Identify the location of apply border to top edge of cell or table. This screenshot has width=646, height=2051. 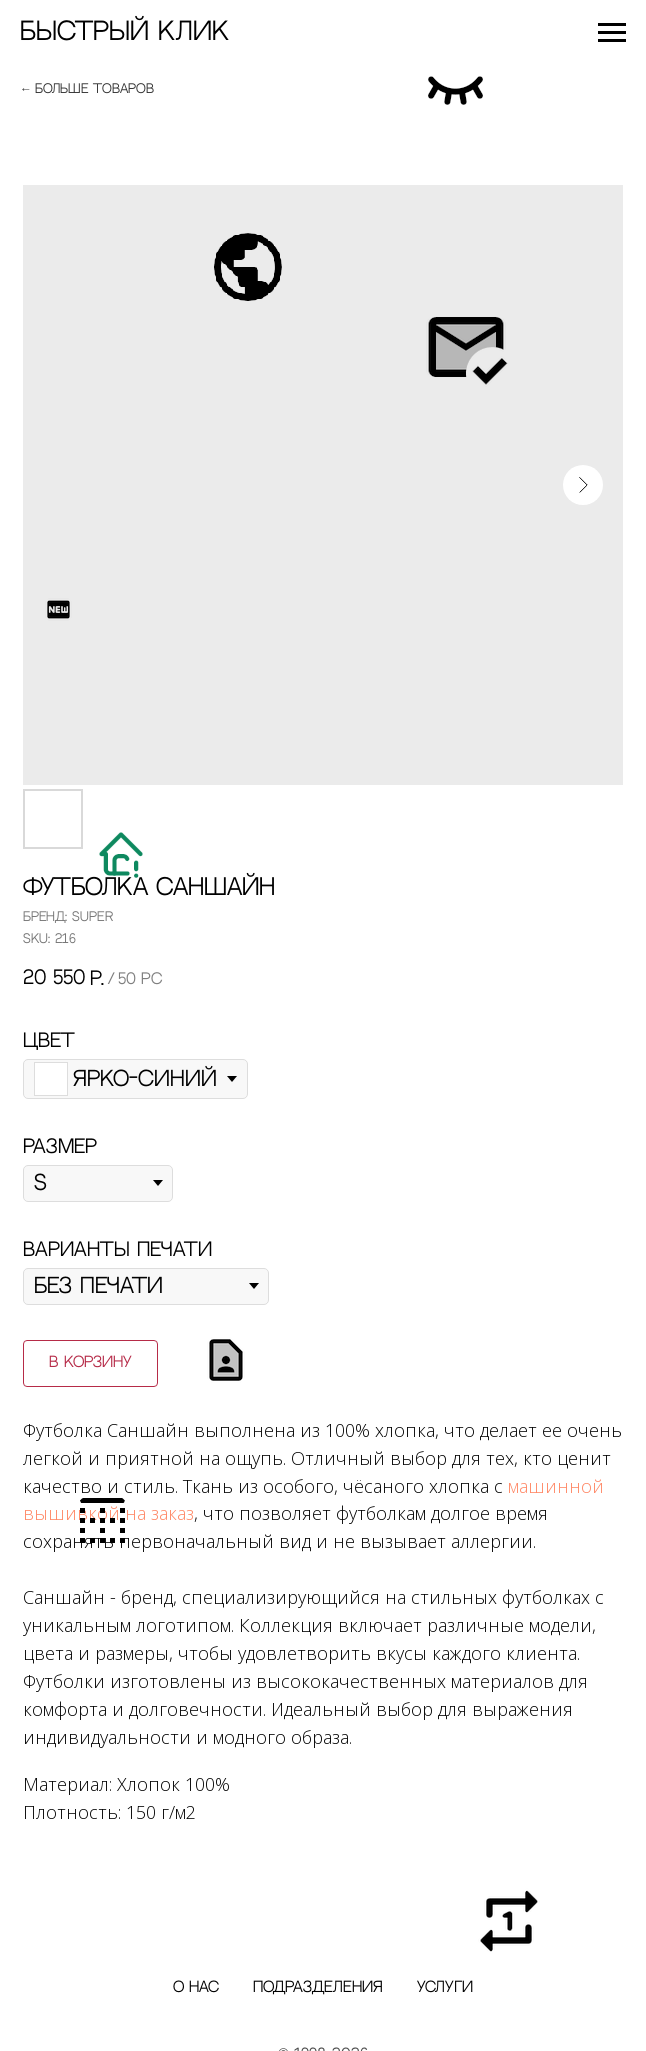
(102, 1520).